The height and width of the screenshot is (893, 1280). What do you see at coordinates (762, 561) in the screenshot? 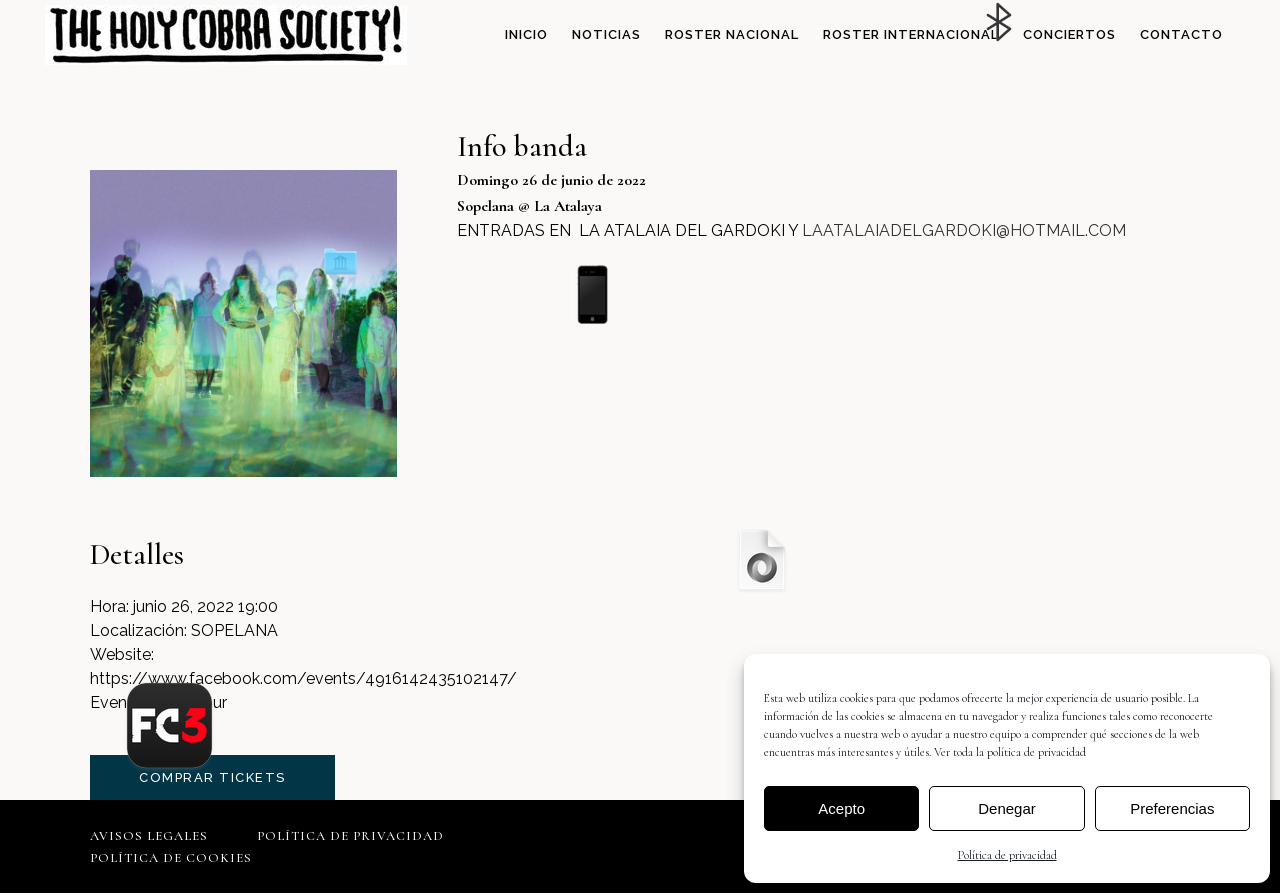
I see `a JSON file type indicator` at bounding box center [762, 561].